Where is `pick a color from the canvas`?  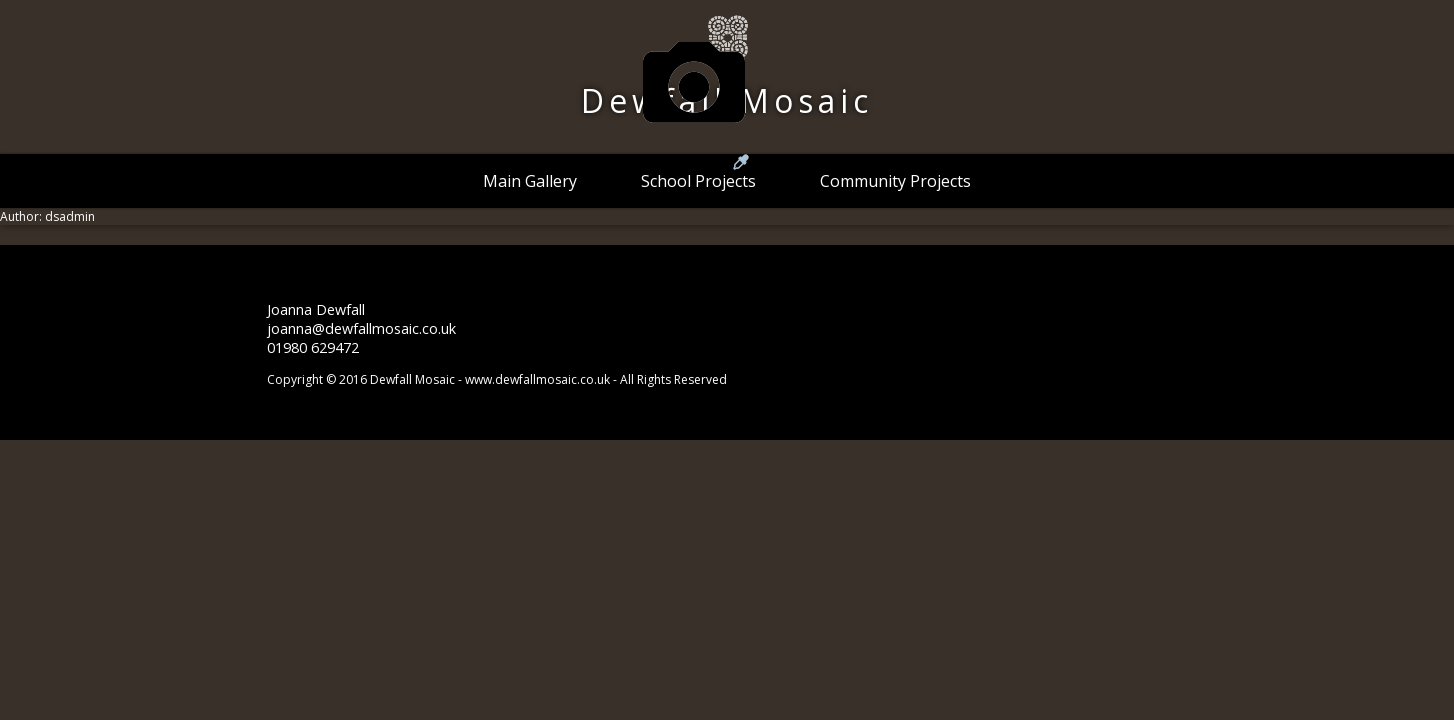
pick a color from the canvas is located at coordinates (741, 162).